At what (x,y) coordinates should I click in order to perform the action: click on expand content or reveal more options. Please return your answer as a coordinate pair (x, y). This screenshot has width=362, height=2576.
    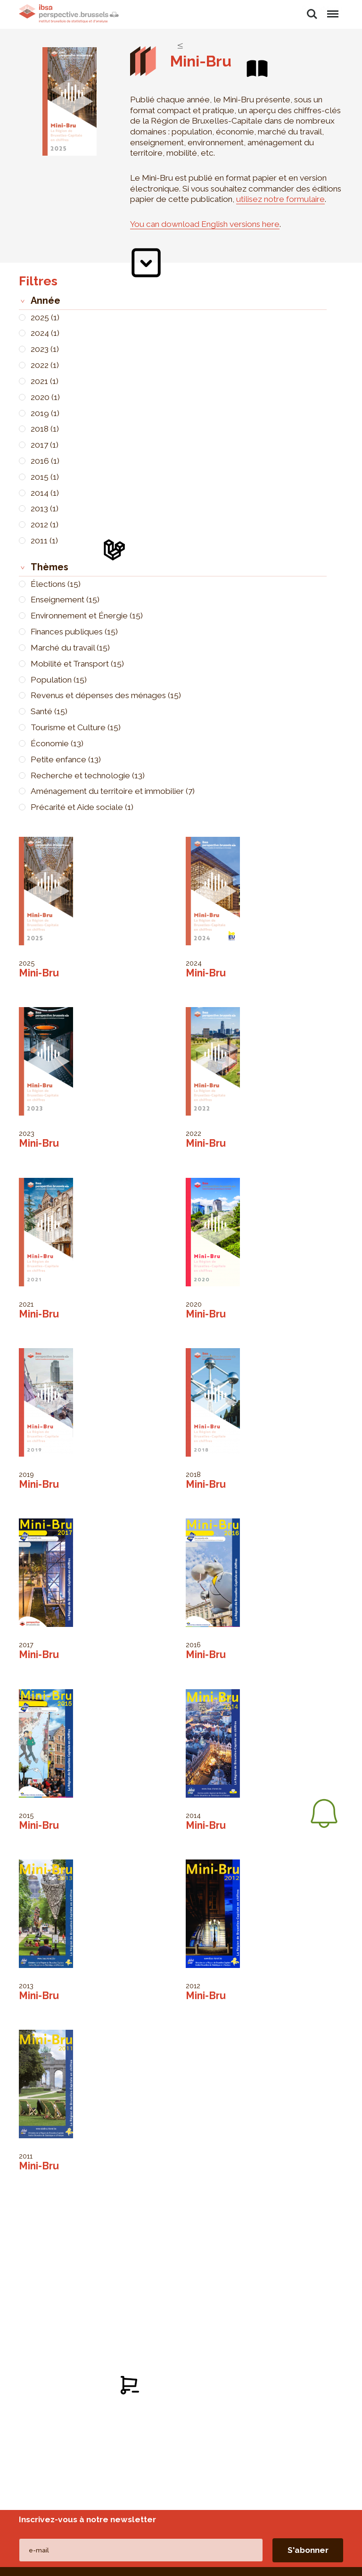
    Looking at the image, I should click on (146, 263).